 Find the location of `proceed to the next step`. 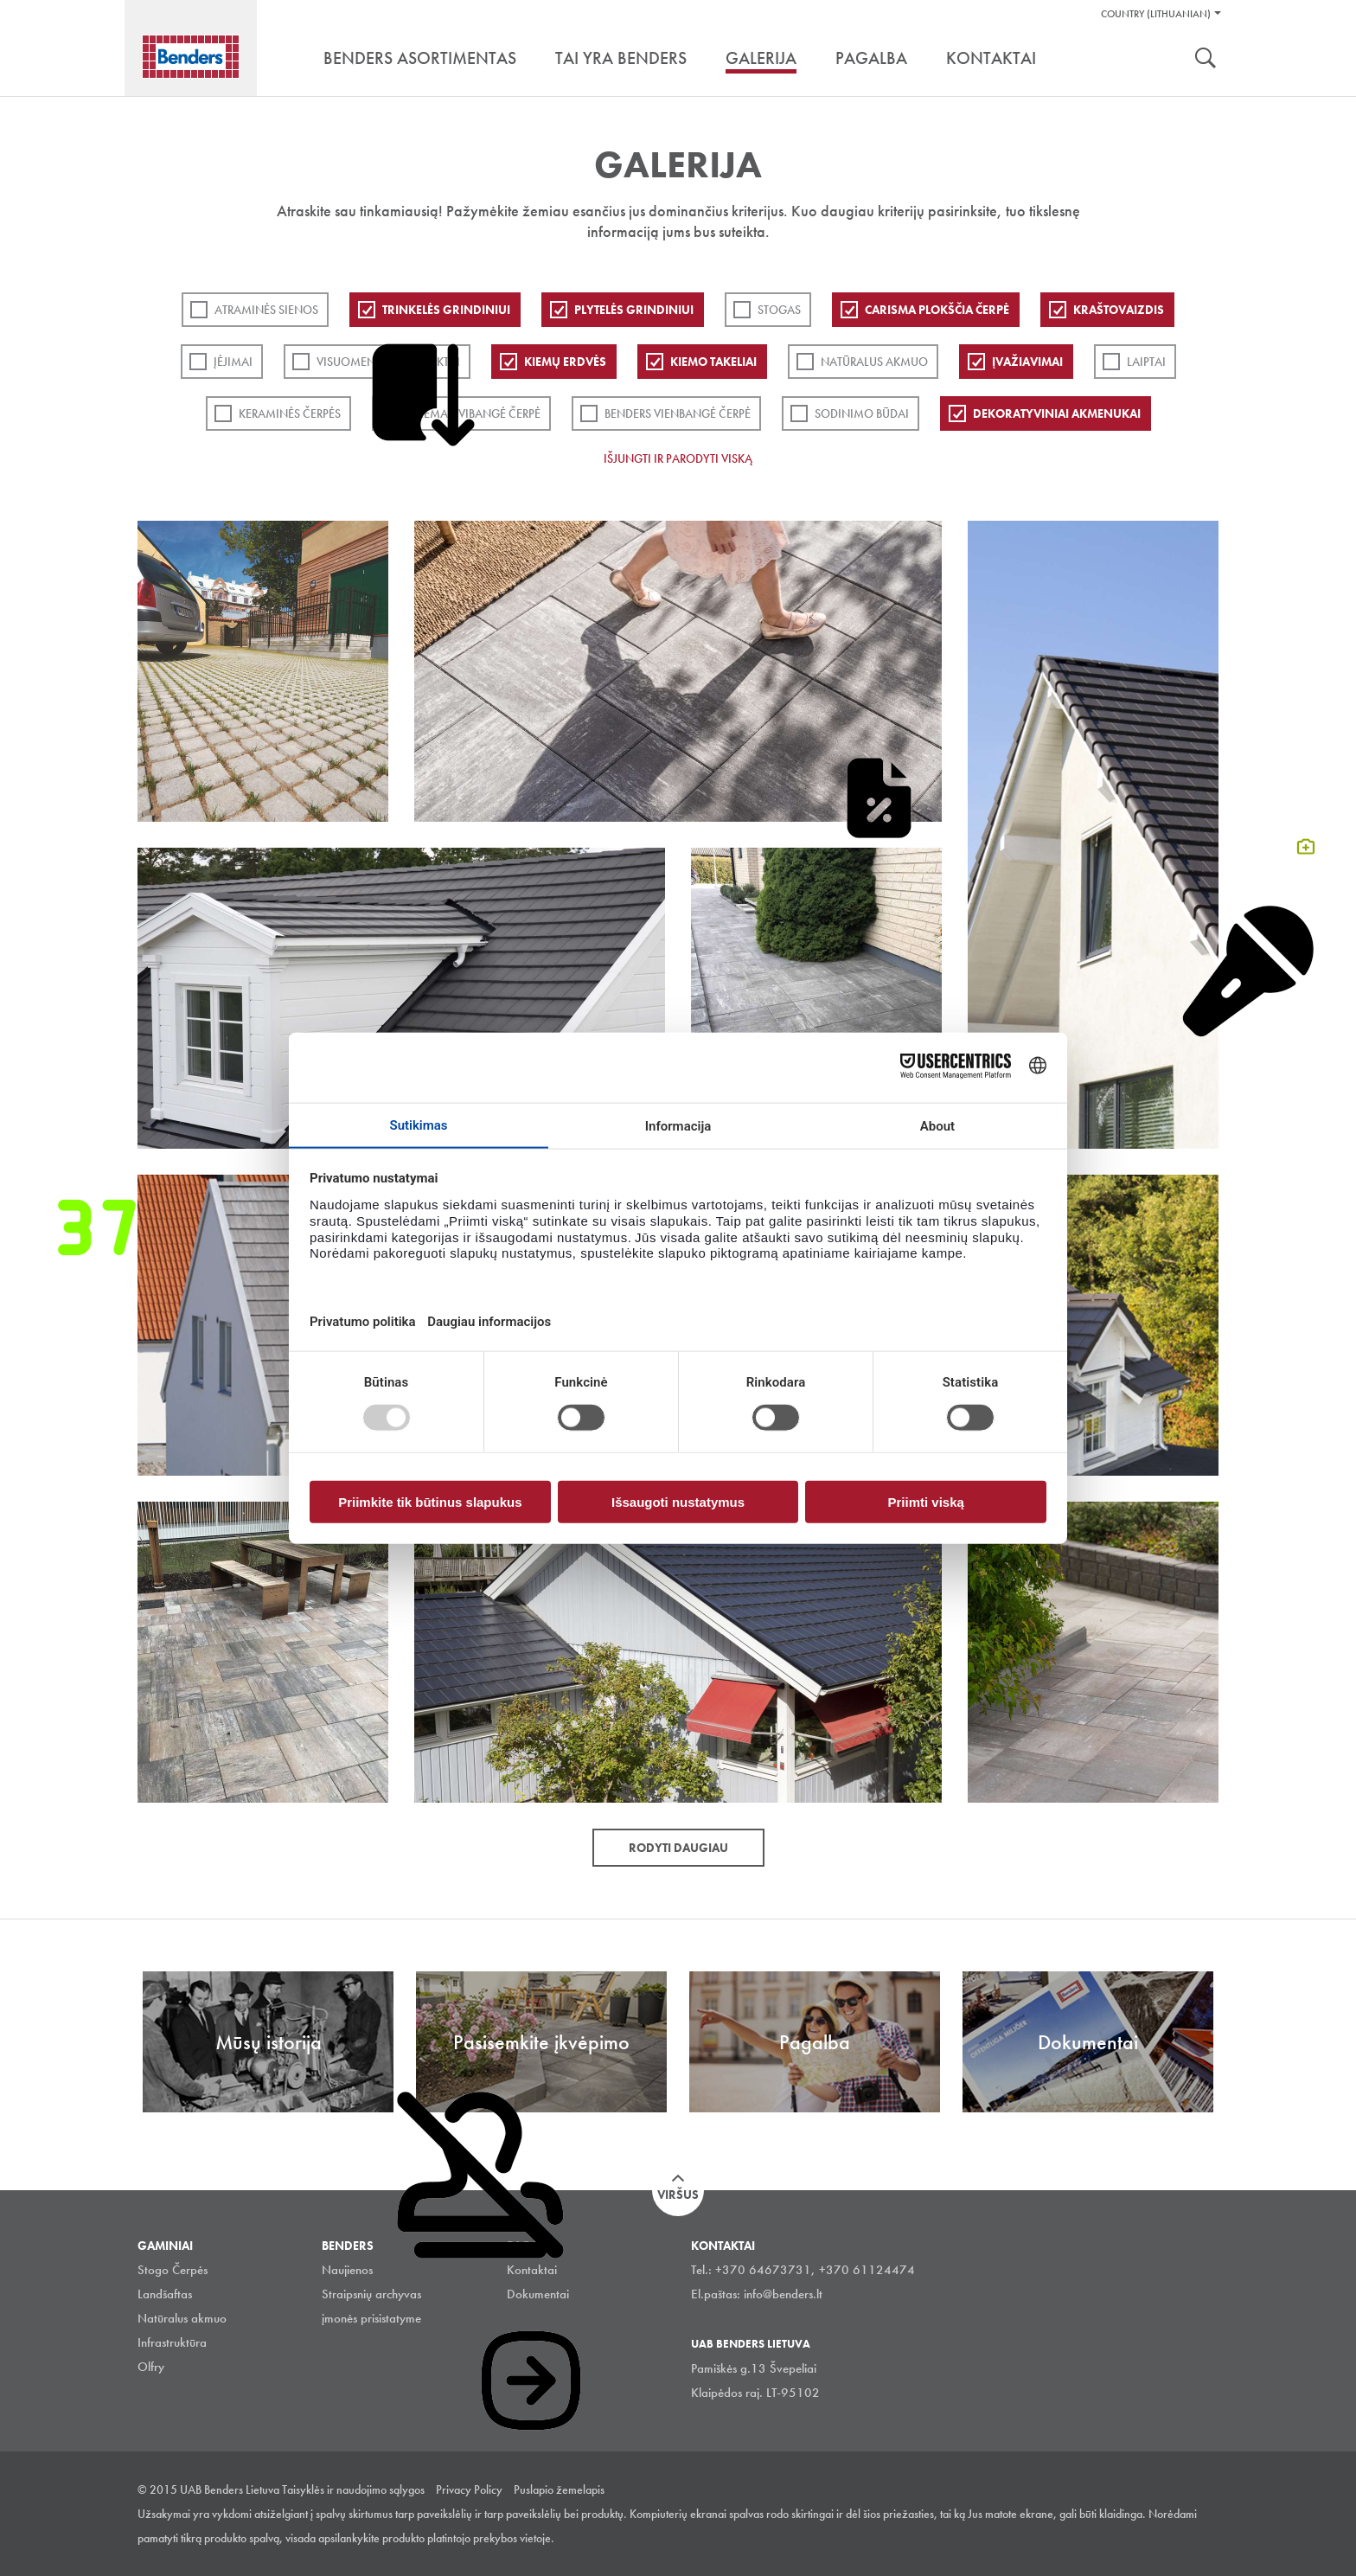

proceed to the next step is located at coordinates (531, 2381).